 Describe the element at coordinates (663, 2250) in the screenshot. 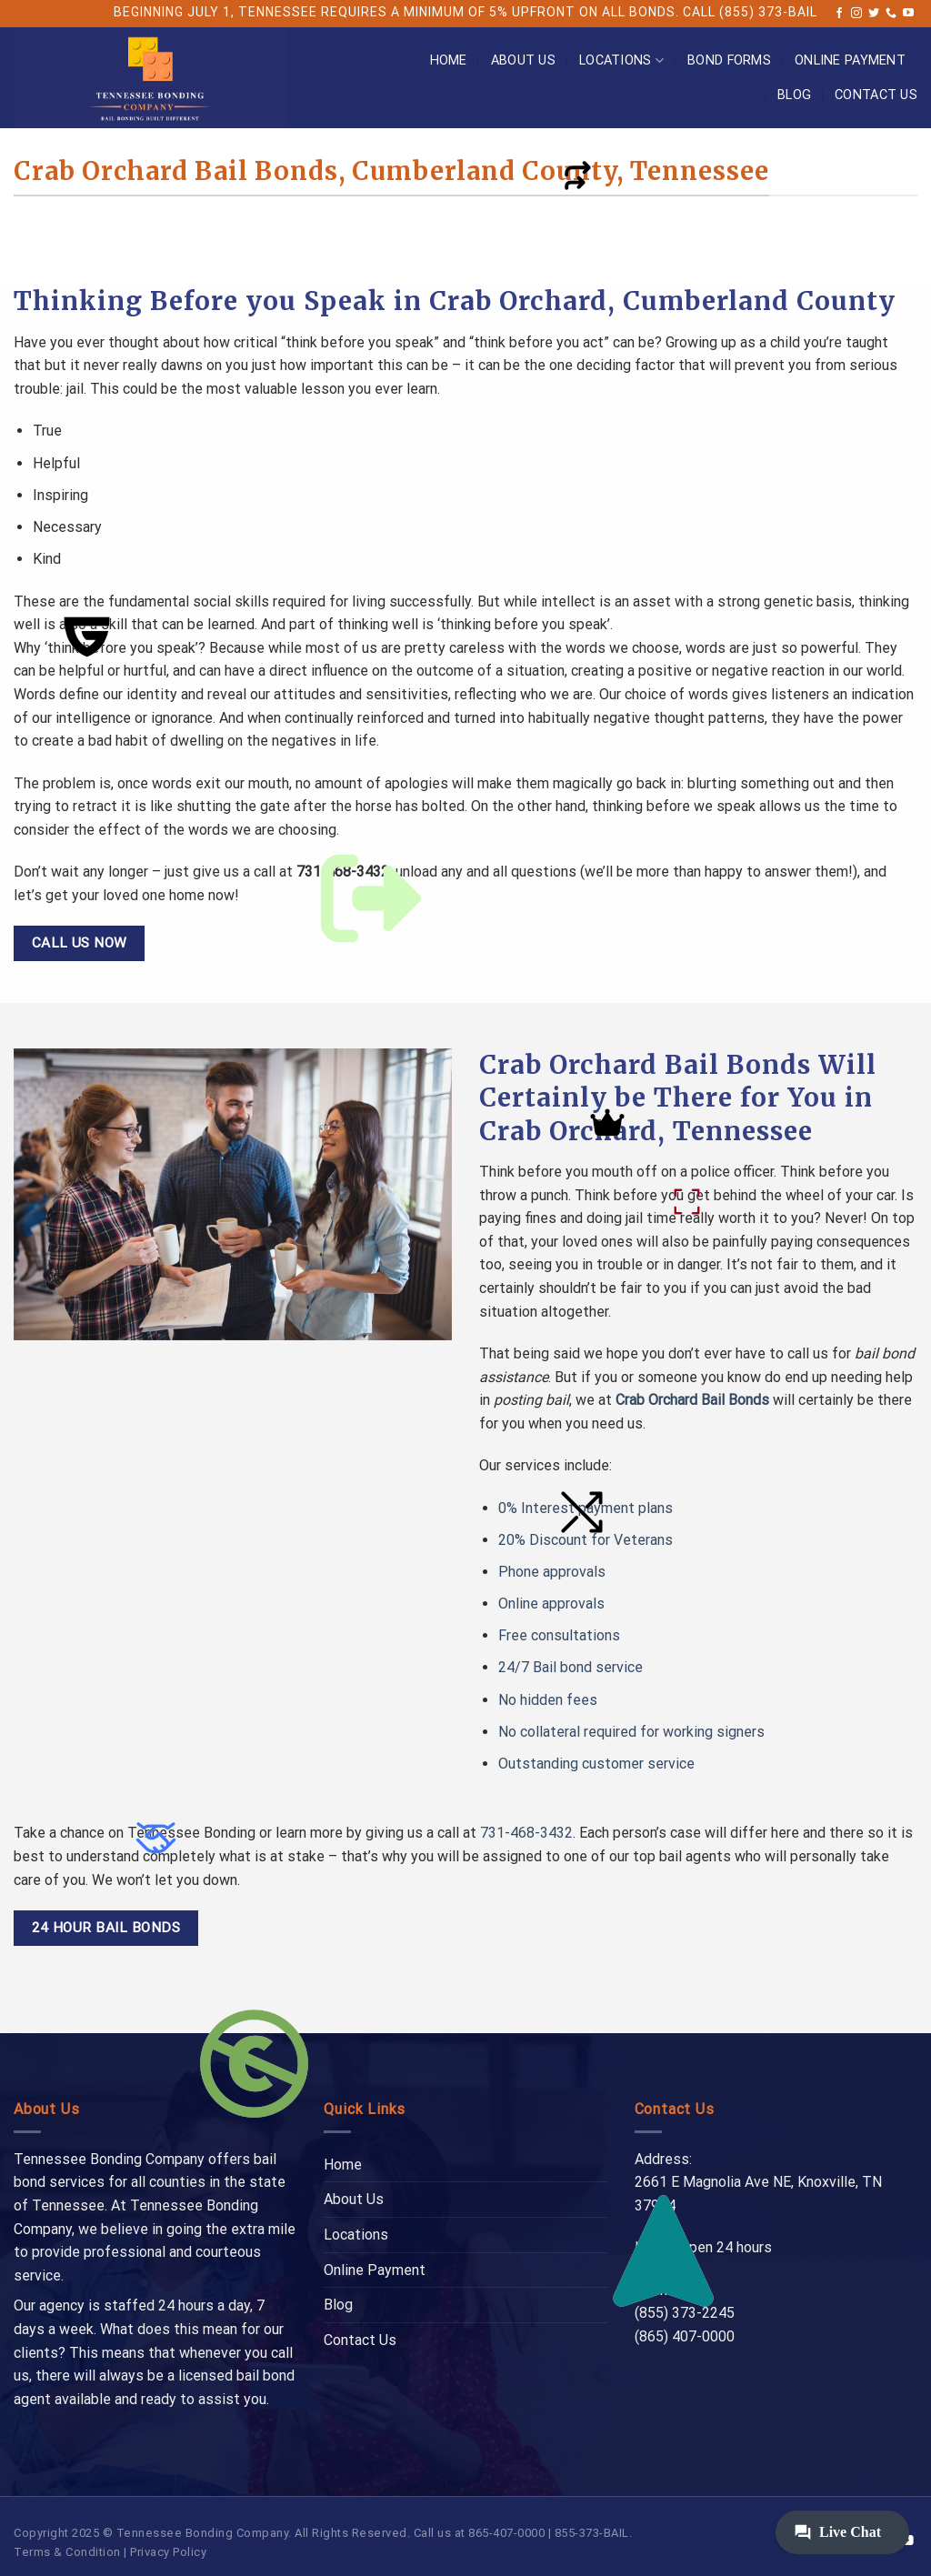

I see `start navigation or get directions` at that location.